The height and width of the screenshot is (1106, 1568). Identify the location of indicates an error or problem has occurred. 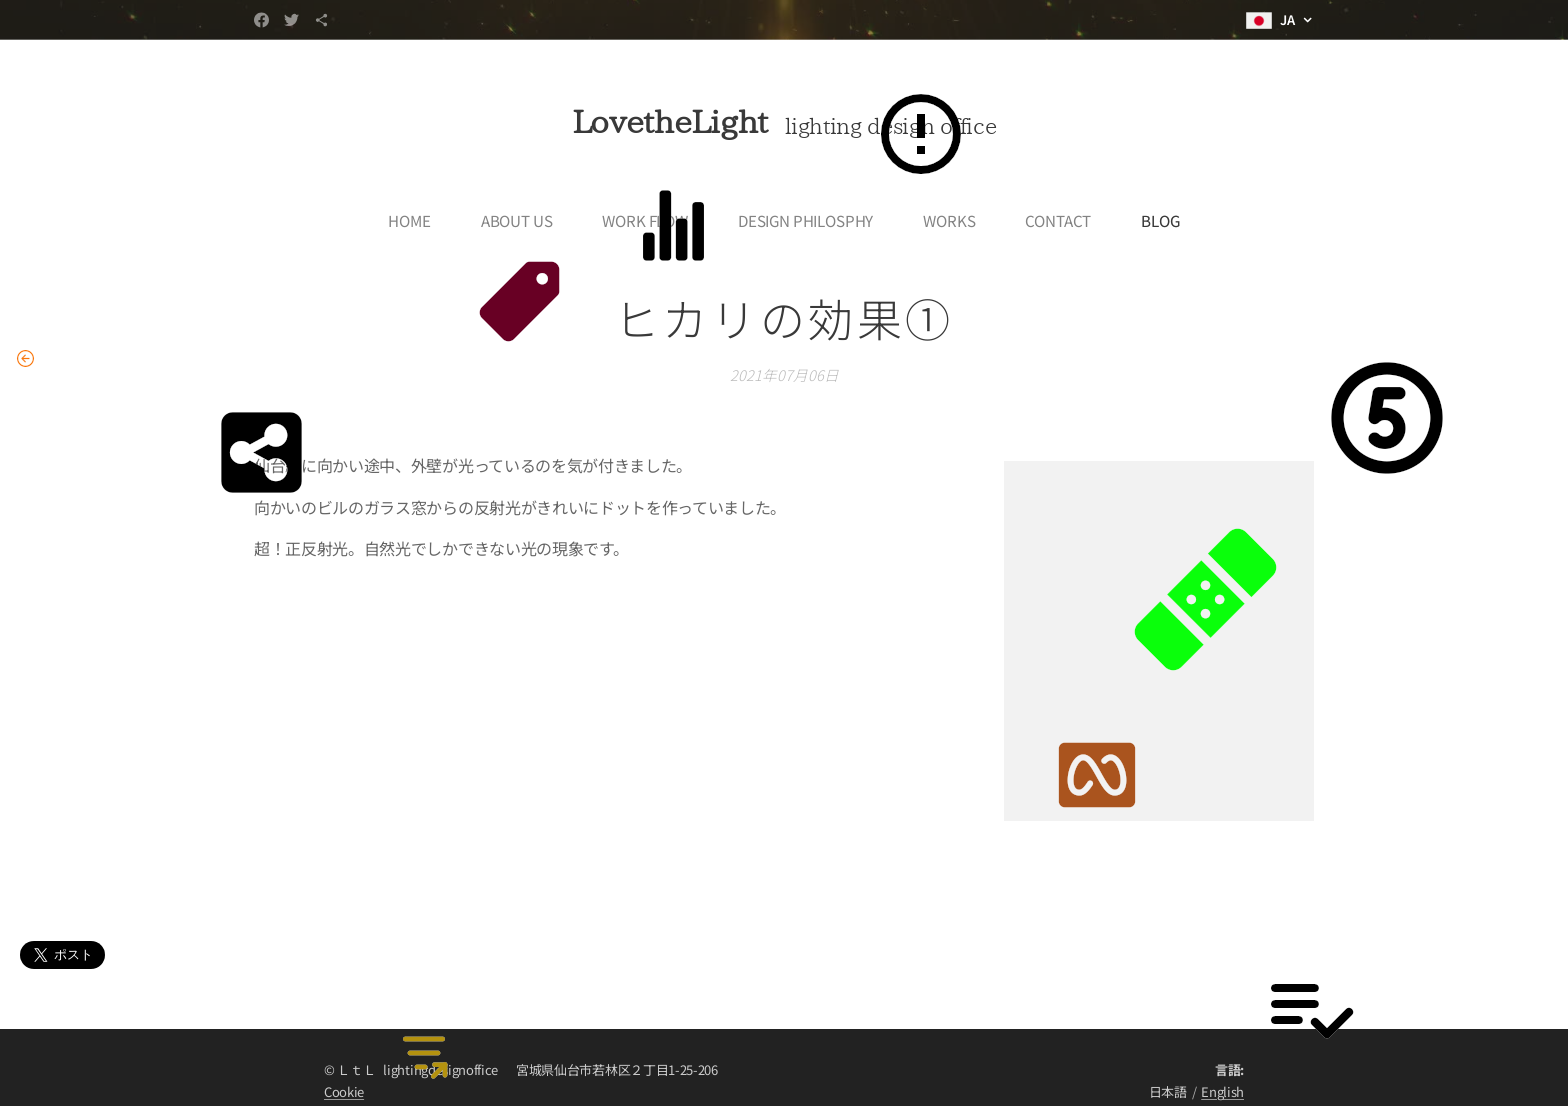
(921, 134).